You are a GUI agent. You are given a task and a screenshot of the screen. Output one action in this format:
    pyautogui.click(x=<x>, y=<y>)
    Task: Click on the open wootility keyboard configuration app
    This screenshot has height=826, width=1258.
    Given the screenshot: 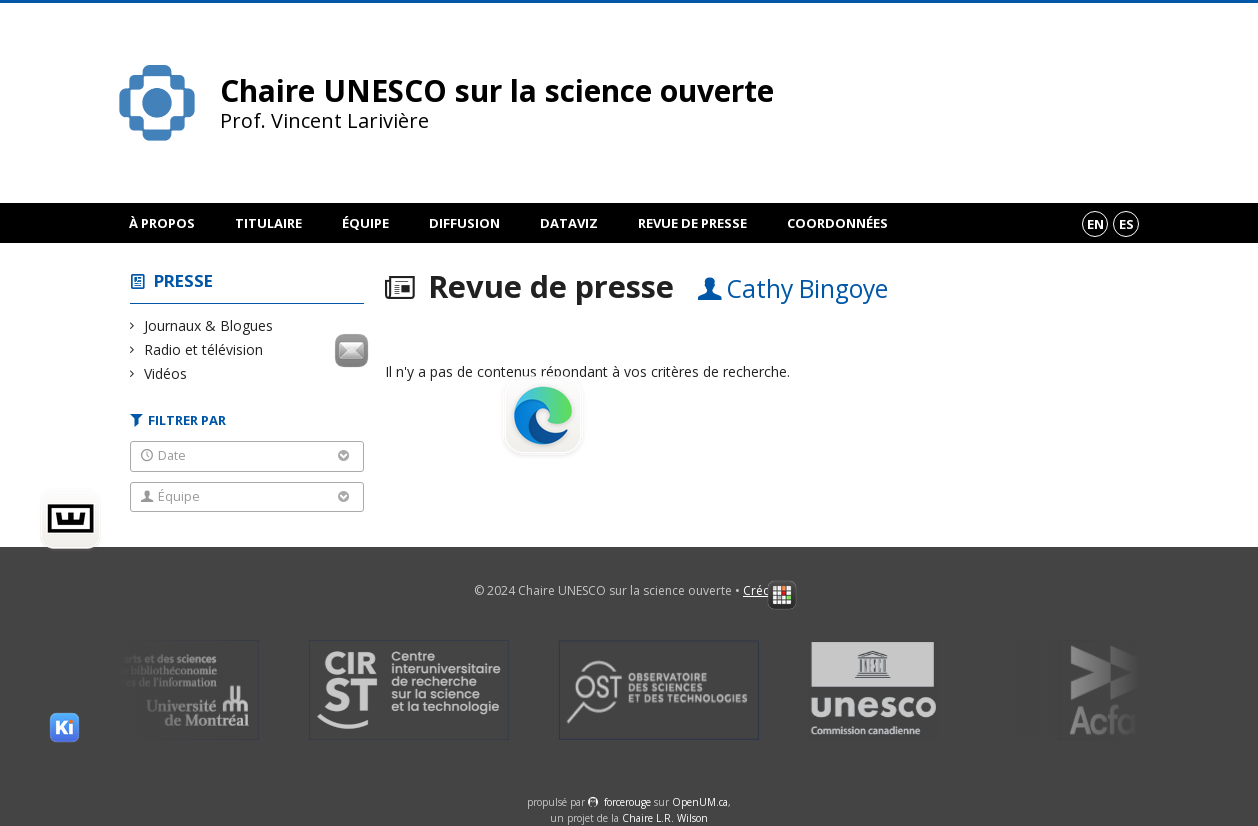 What is the action you would take?
    pyautogui.click(x=70, y=518)
    